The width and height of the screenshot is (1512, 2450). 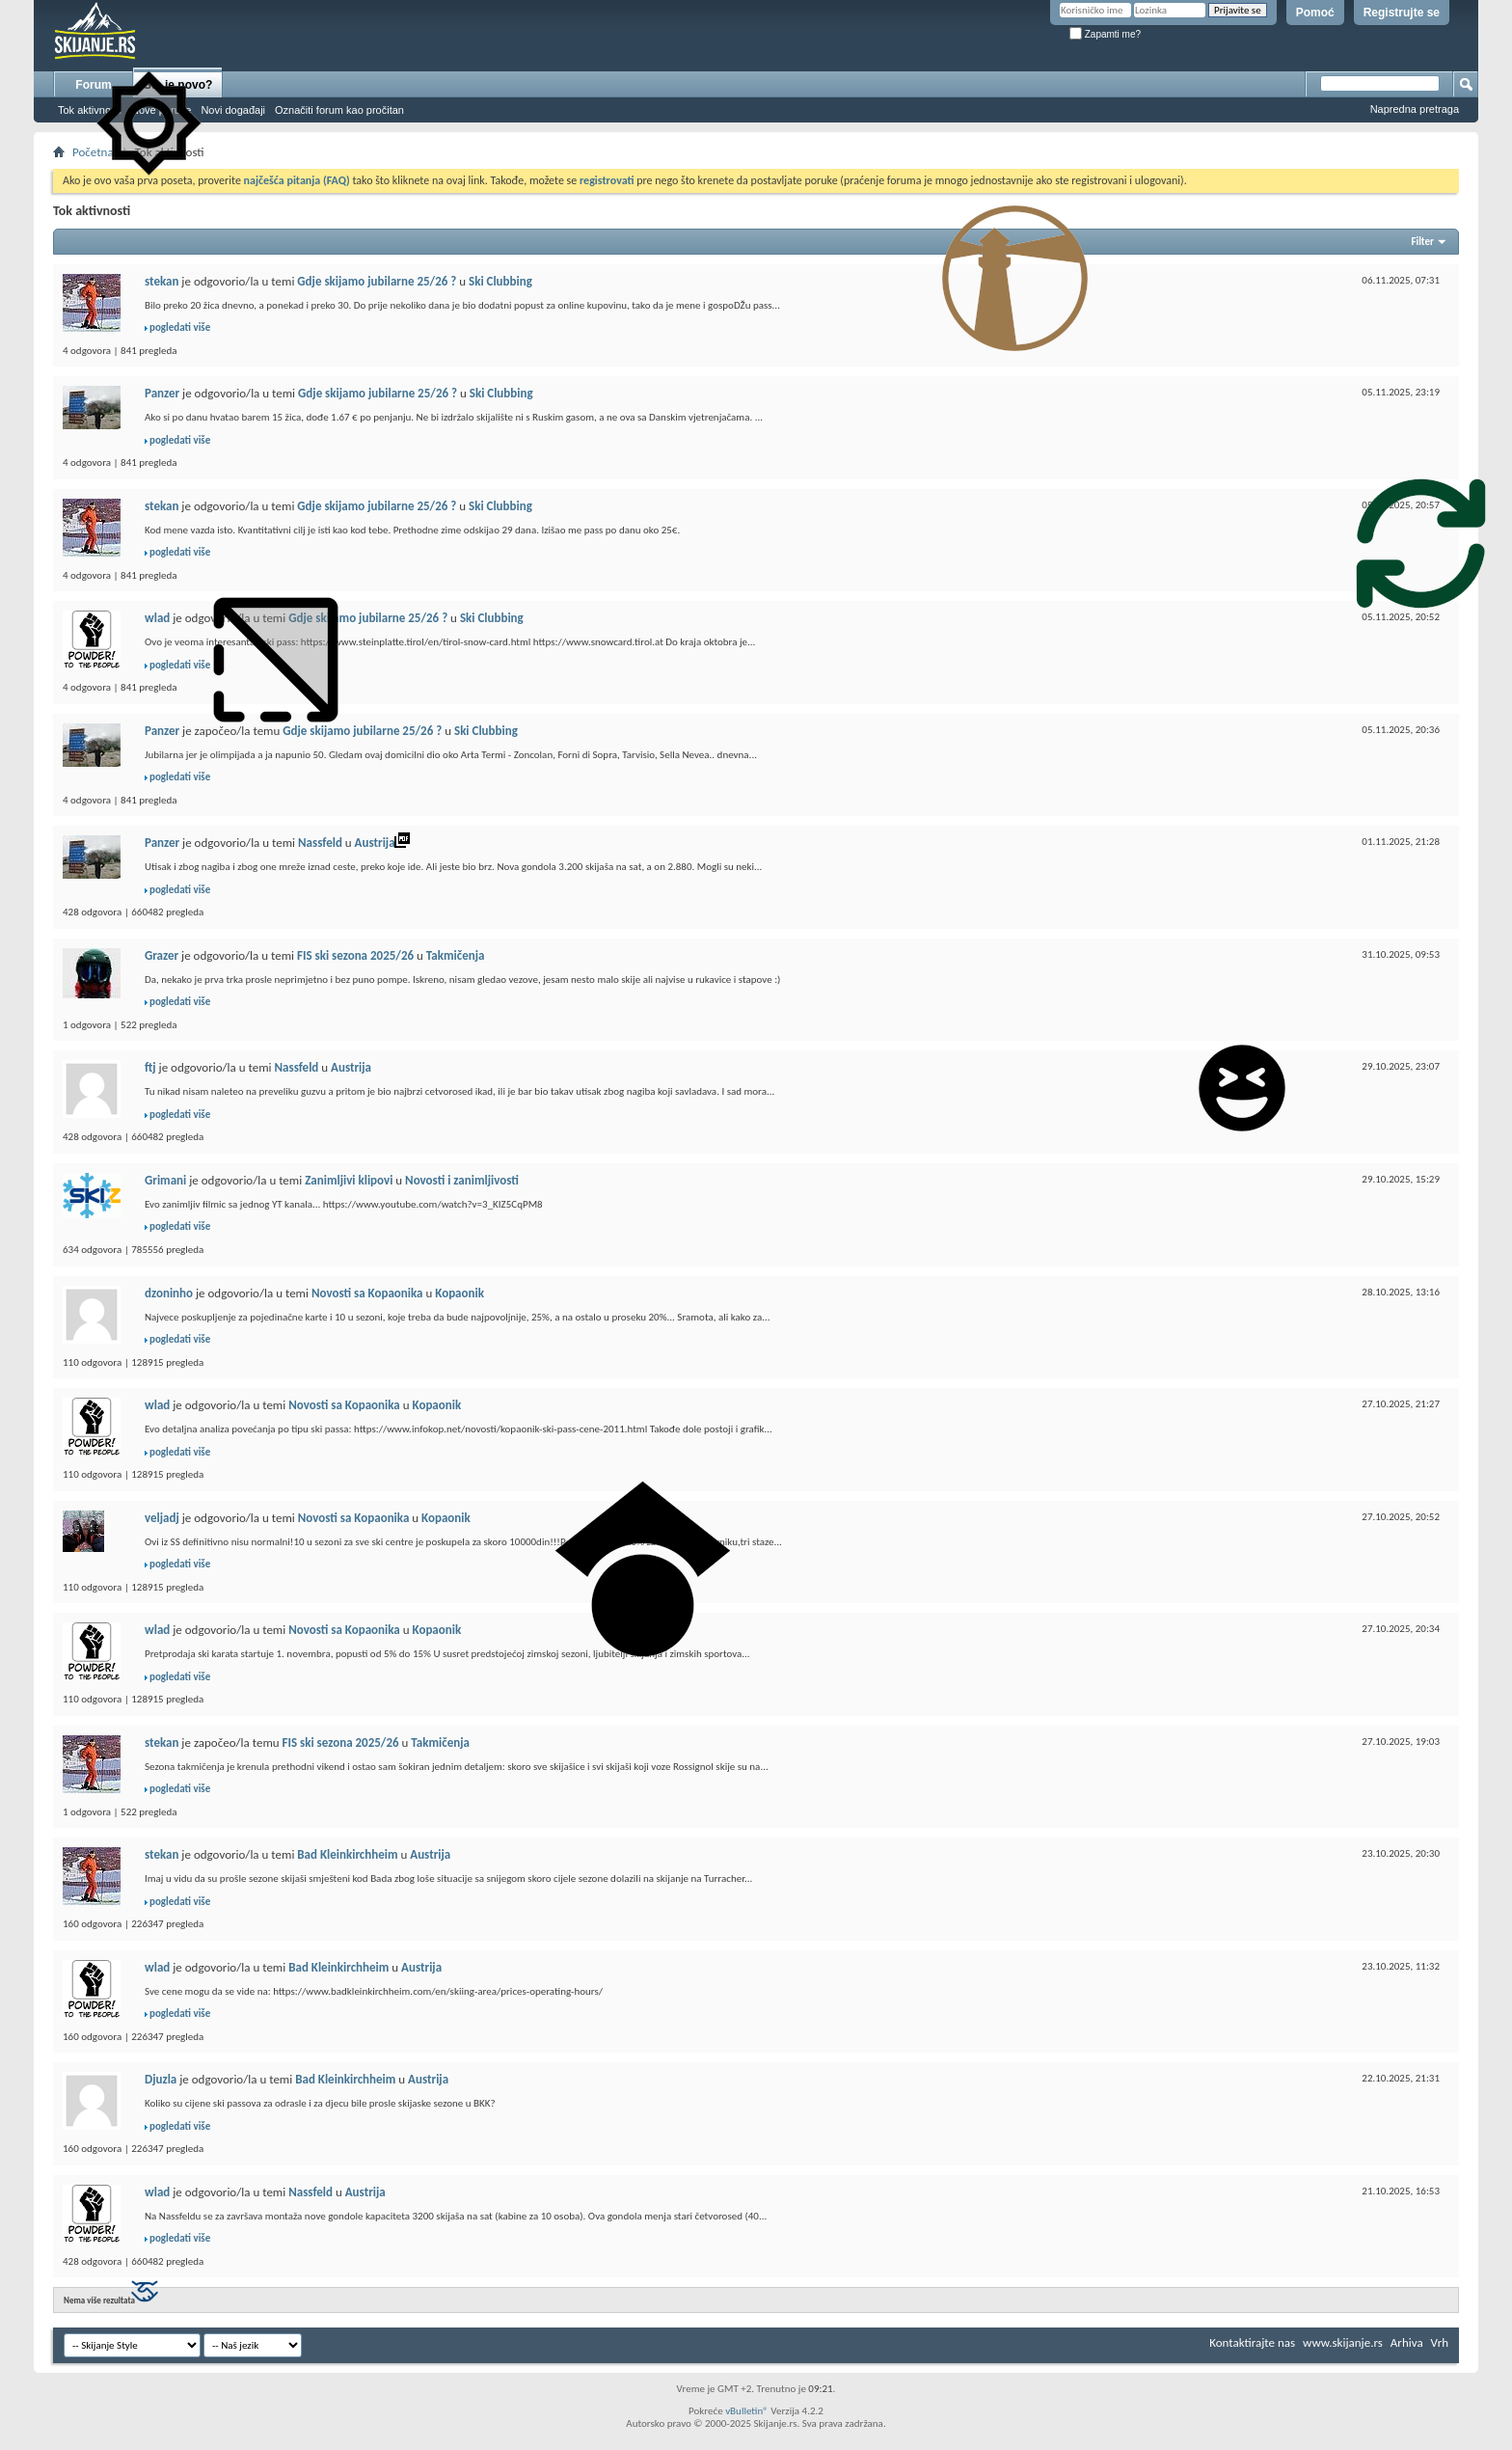 What do you see at coordinates (276, 660) in the screenshot?
I see `invert current selection` at bounding box center [276, 660].